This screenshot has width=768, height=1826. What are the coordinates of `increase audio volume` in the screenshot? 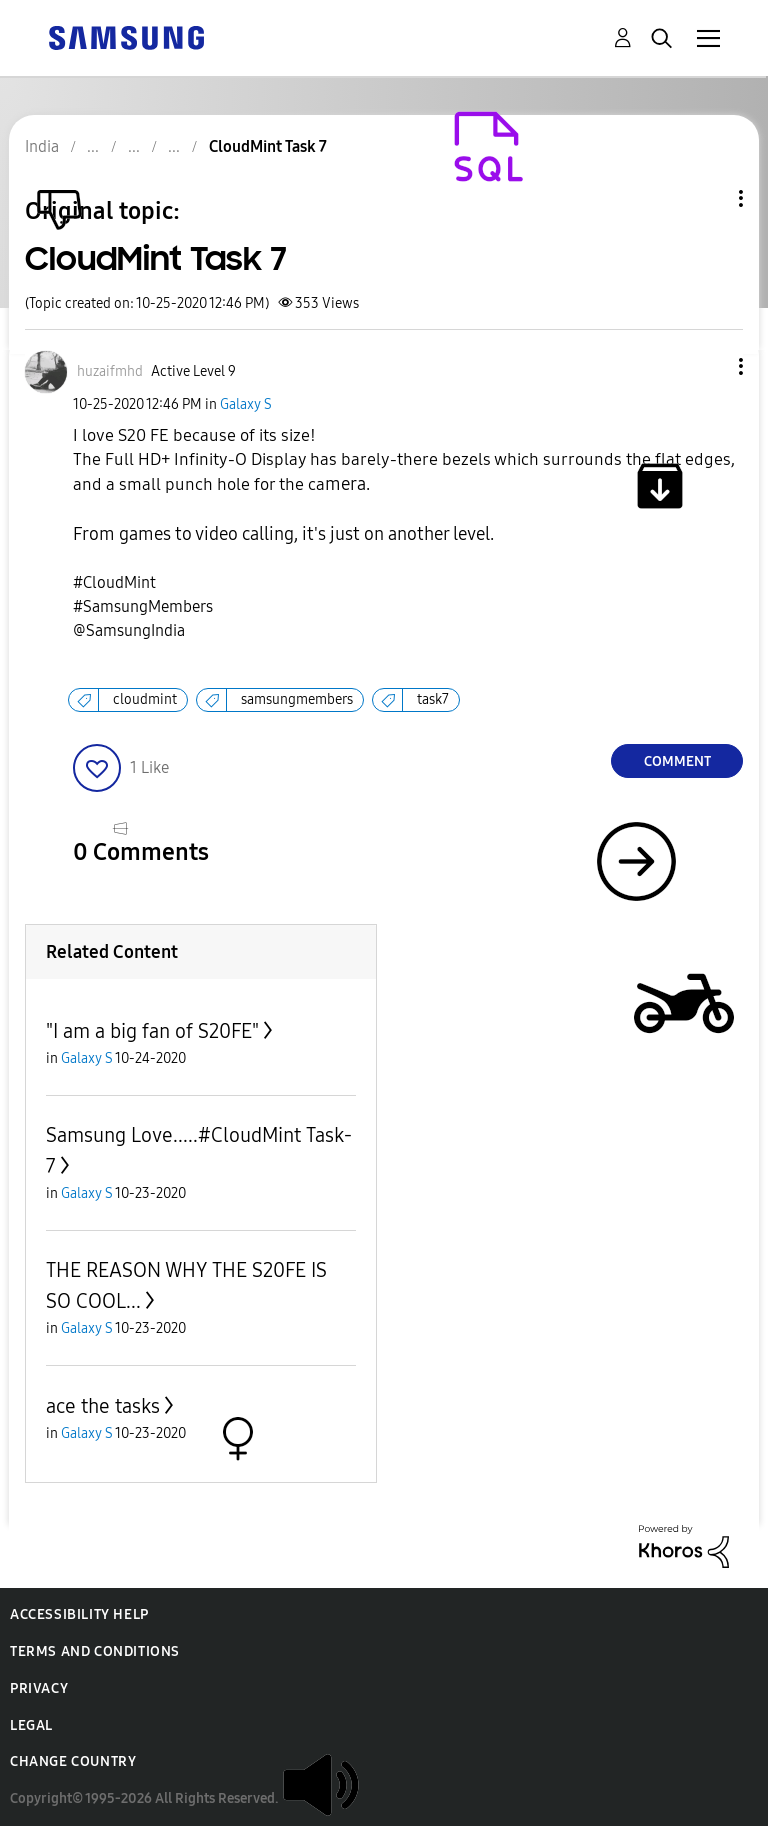 It's located at (321, 1785).